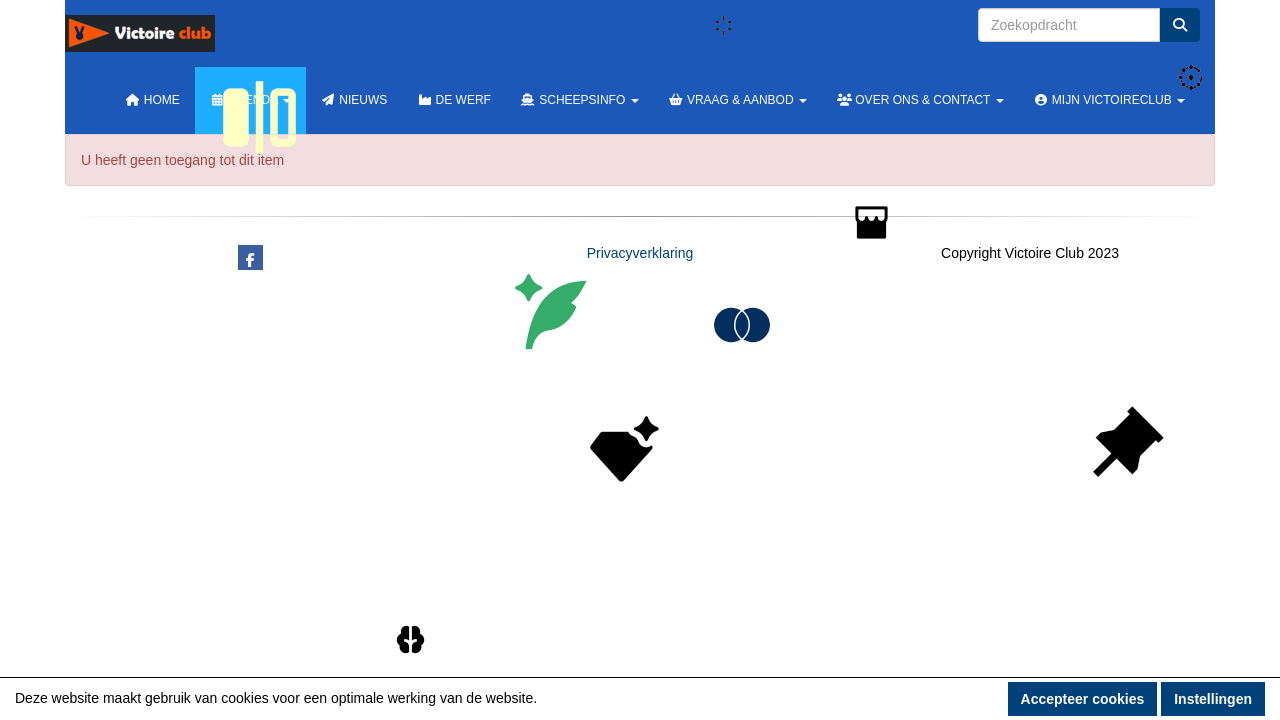 This screenshot has width=1280, height=720. I want to click on loading content in progress, so click(723, 25).